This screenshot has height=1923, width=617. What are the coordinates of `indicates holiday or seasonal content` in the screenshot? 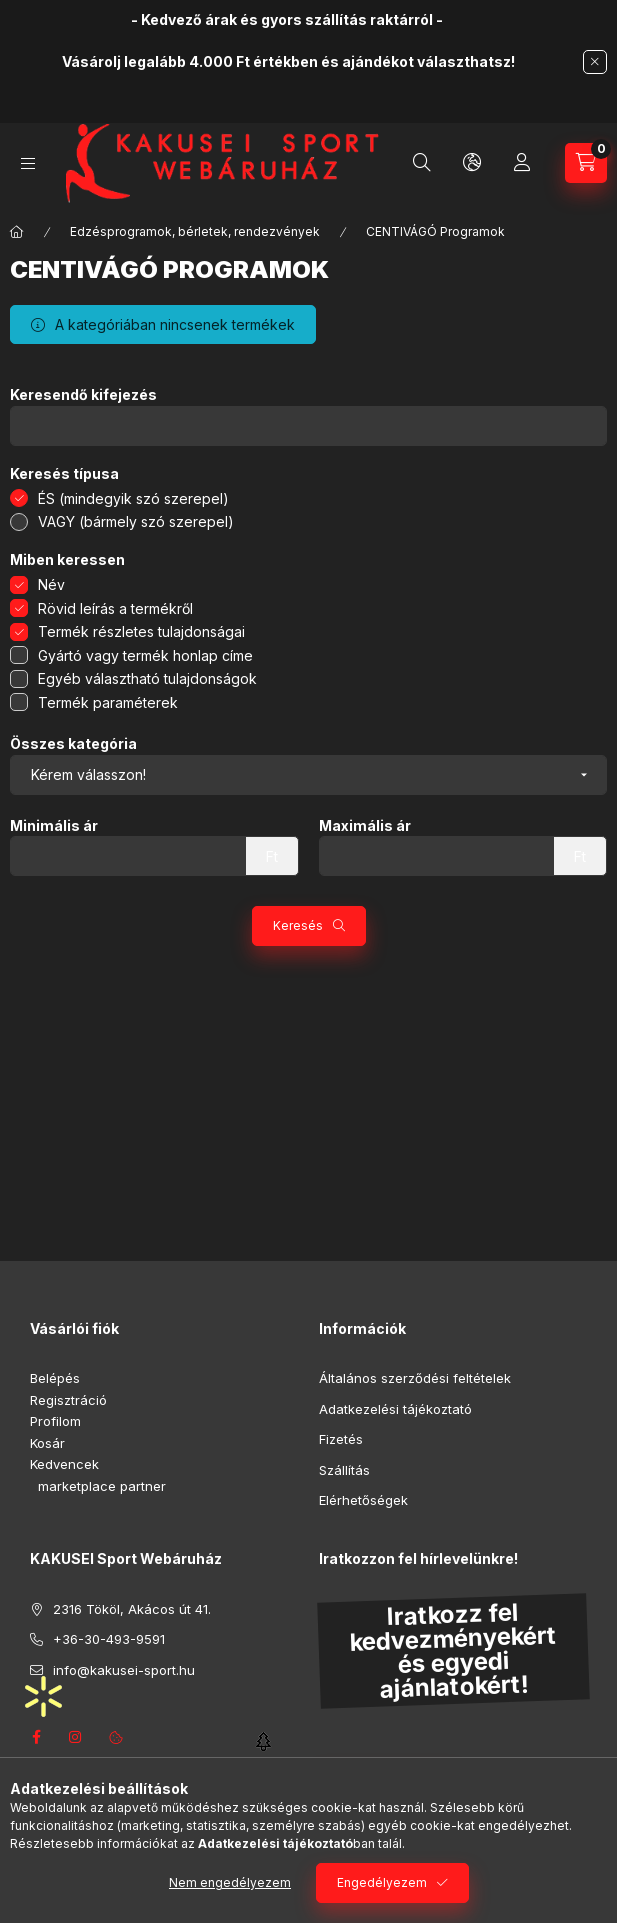 It's located at (263, 1741).